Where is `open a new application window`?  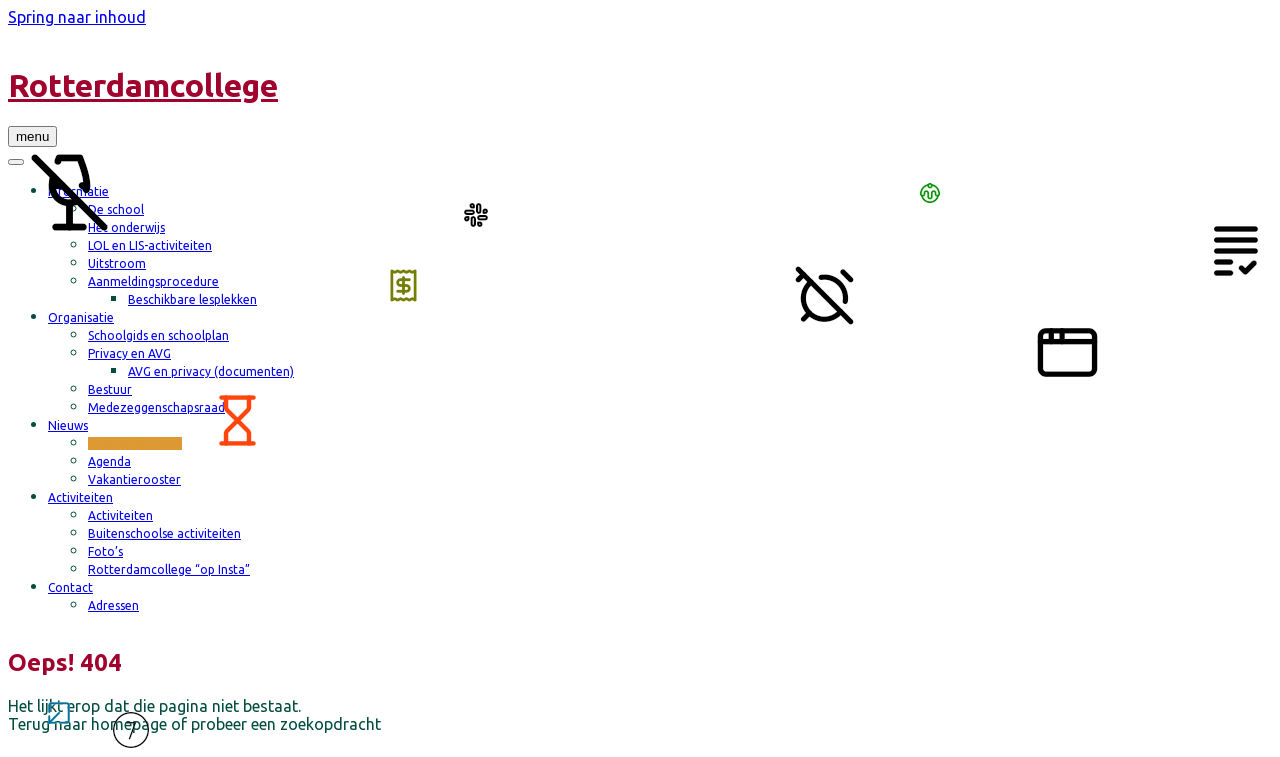
open a new application window is located at coordinates (1067, 352).